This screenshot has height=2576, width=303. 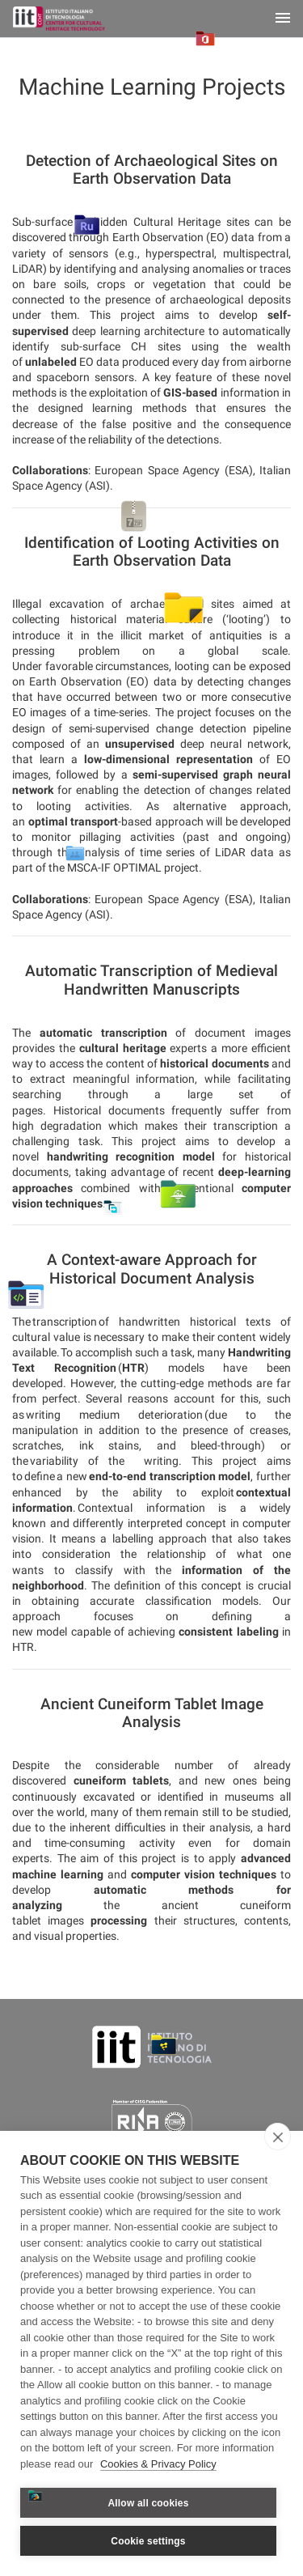 What do you see at coordinates (183, 609) in the screenshot?
I see `open sticky notes folder` at bounding box center [183, 609].